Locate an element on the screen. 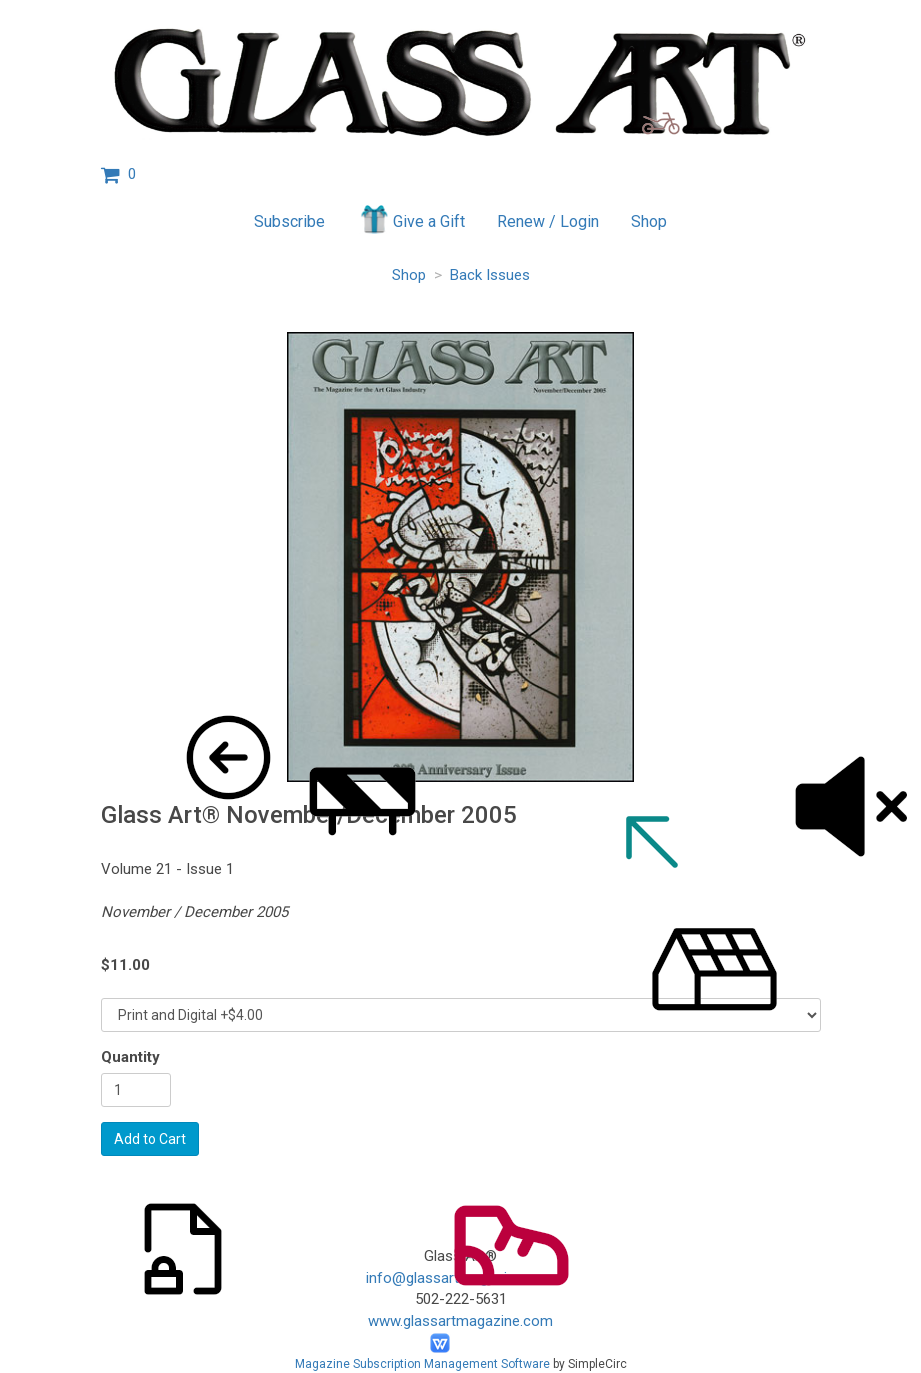 The width and height of the screenshot is (921, 1373). navigate back to previous screen is located at coordinates (652, 842).